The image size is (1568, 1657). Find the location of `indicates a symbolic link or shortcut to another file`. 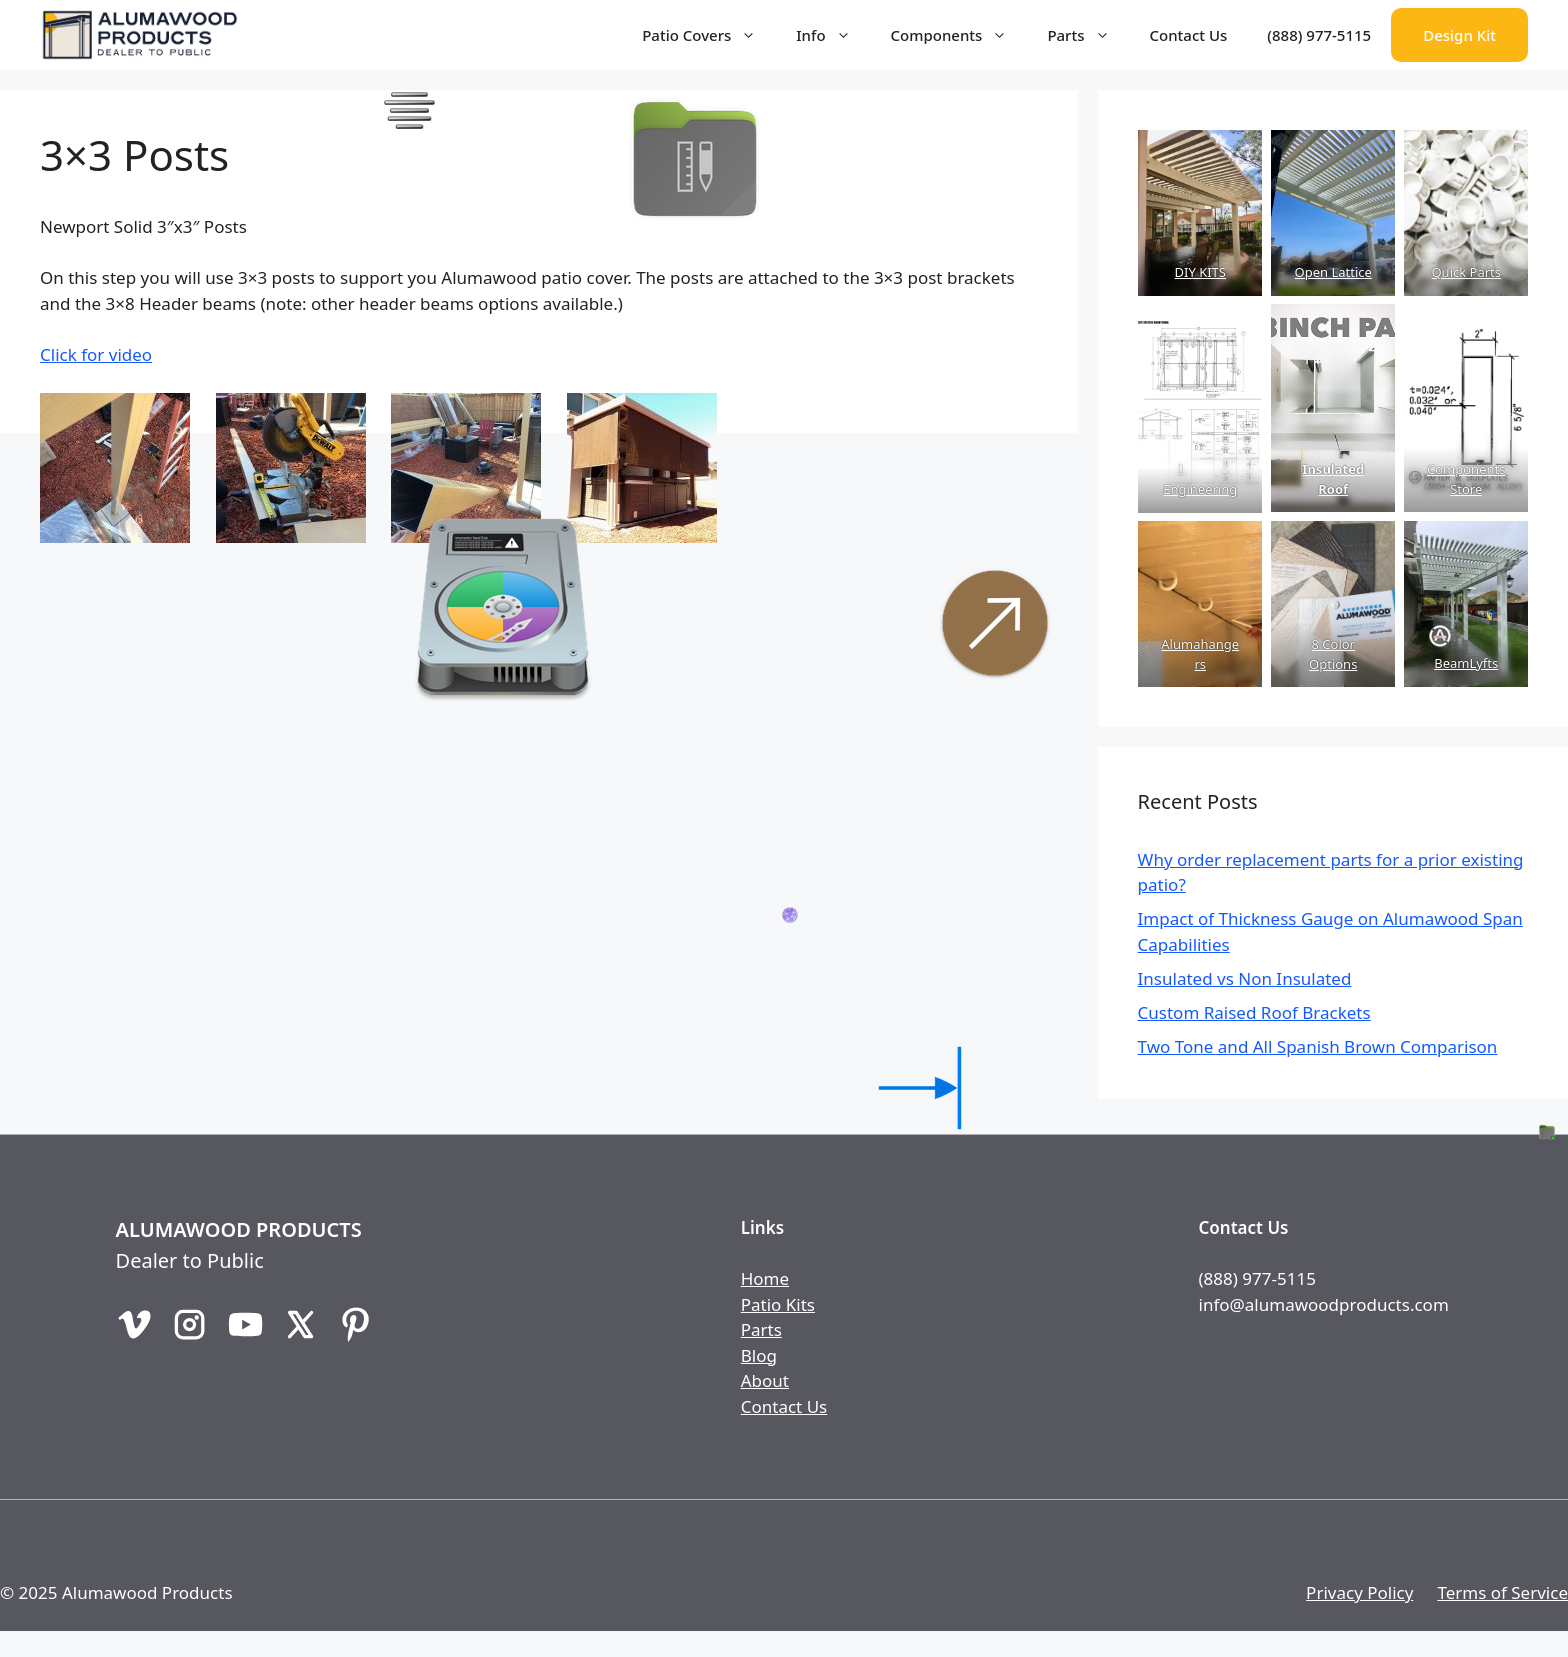

indicates a symbolic link or shortcut to another file is located at coordinates (995, 623).